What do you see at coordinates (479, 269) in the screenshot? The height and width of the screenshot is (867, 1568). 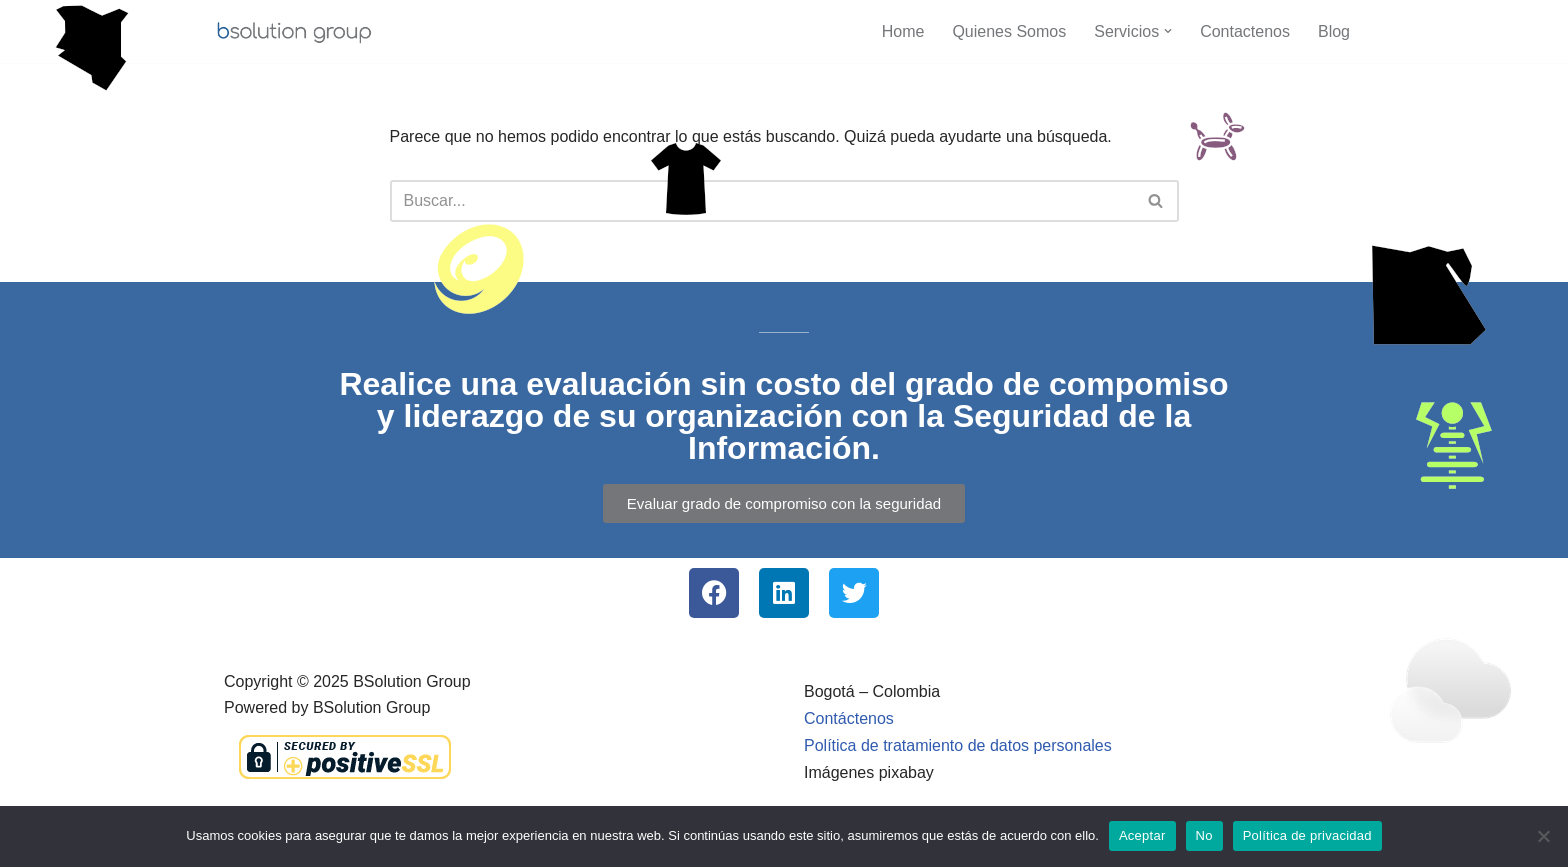 I see `indicates a wind or air-based ability` at bounding box center [479, 269].